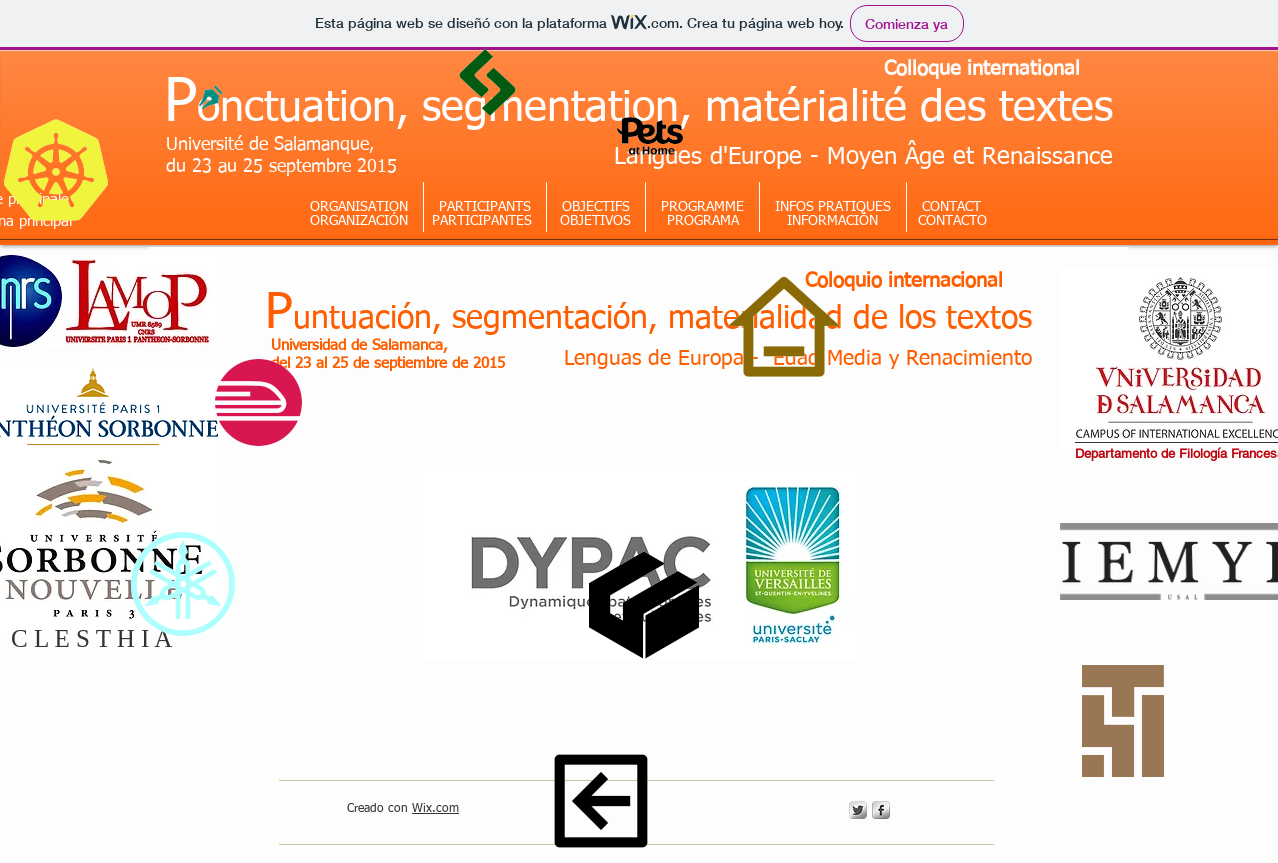 The width and height of the screenshot is (1278, 863). What do you see at coordinates (1123, 721) in the screenshot?
I see `open Google Cloud Composer console` at bounding box center [1123, 721].